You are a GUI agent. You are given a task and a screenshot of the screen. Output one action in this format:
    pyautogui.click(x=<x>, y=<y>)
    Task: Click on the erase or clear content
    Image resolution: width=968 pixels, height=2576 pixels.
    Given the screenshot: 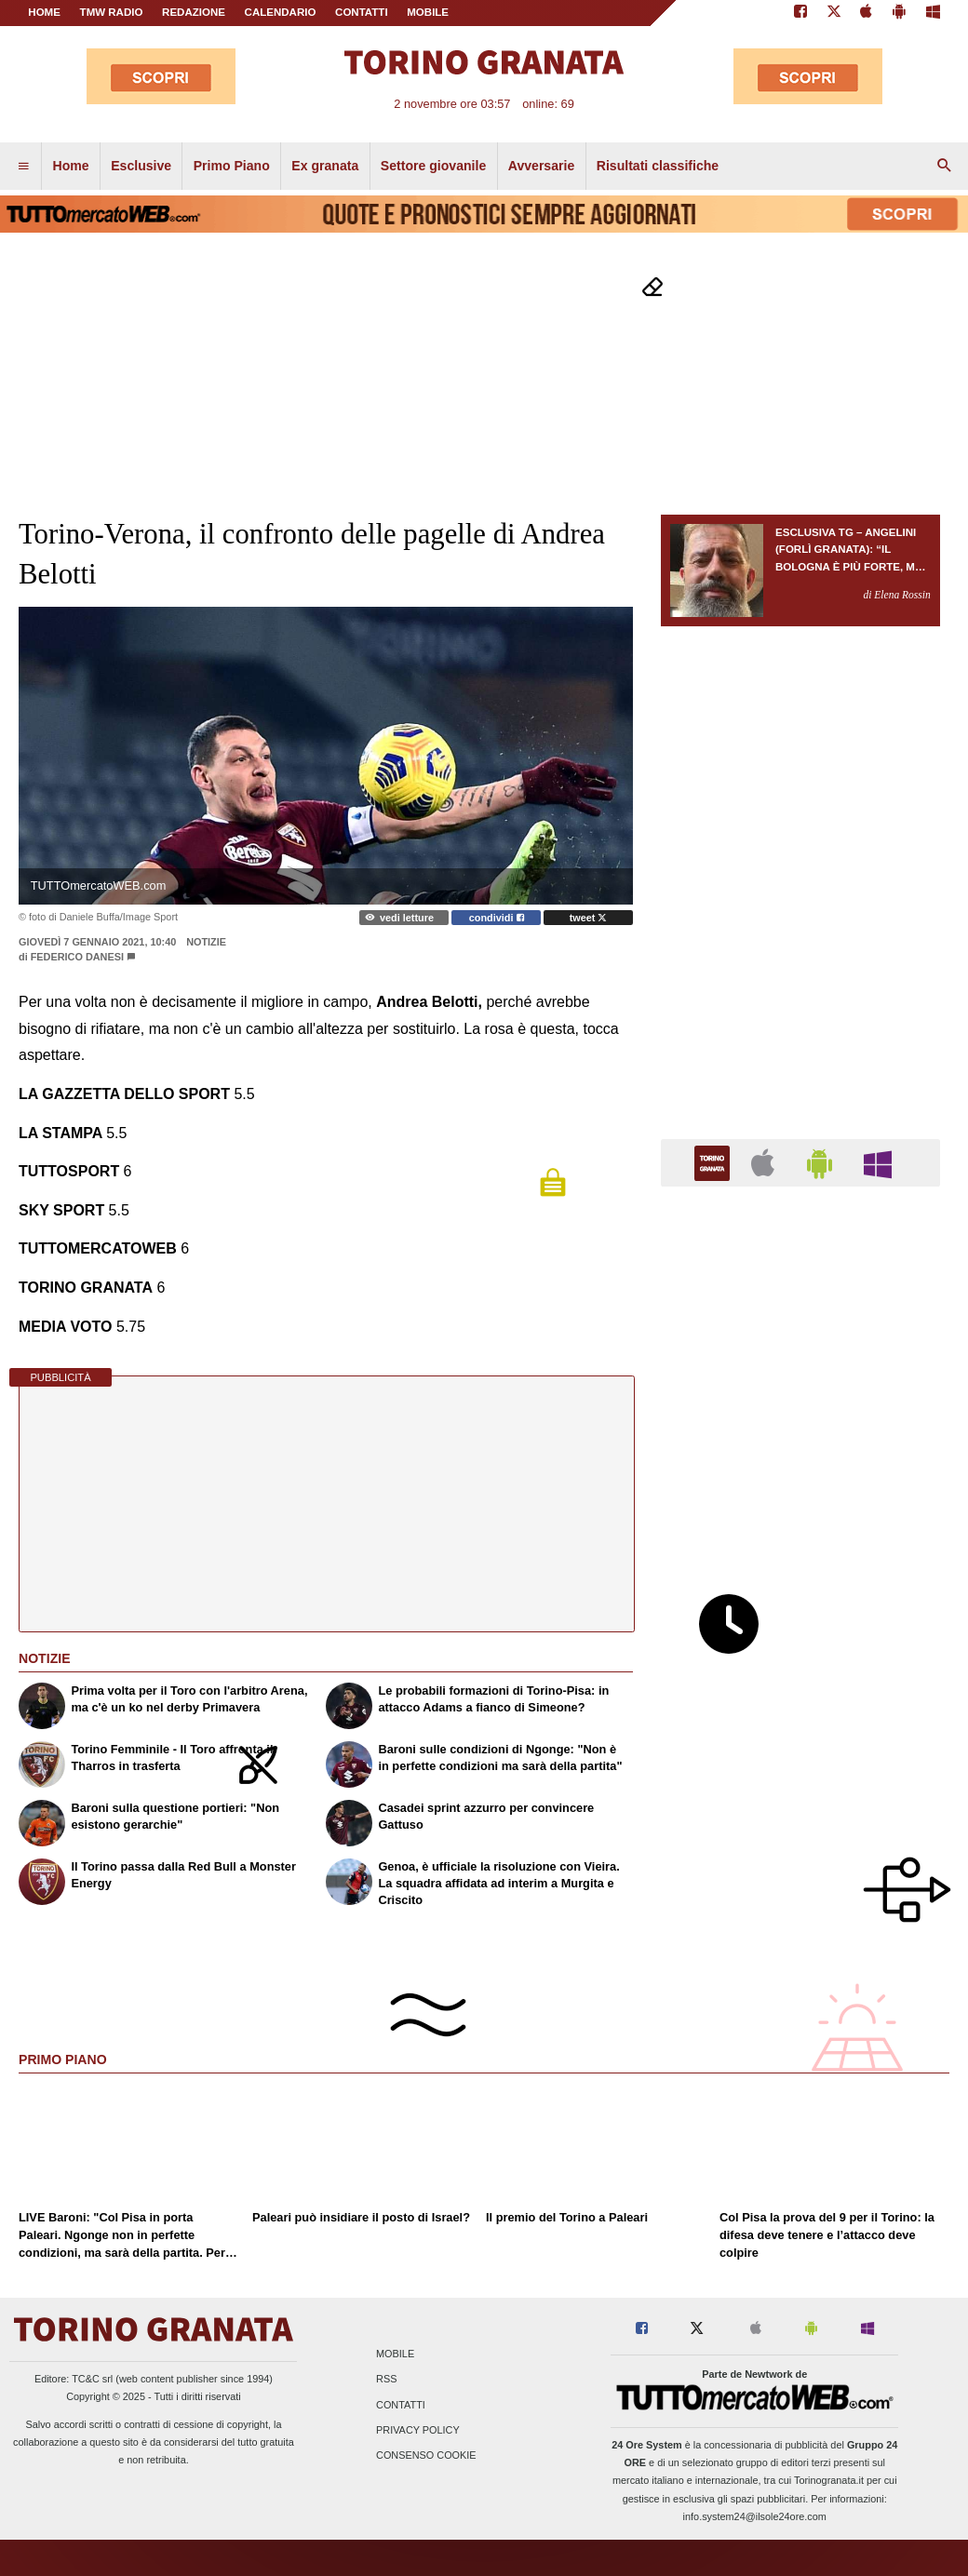 What is the action you would take?
    pyautogui.click(x=652, y=287)
    